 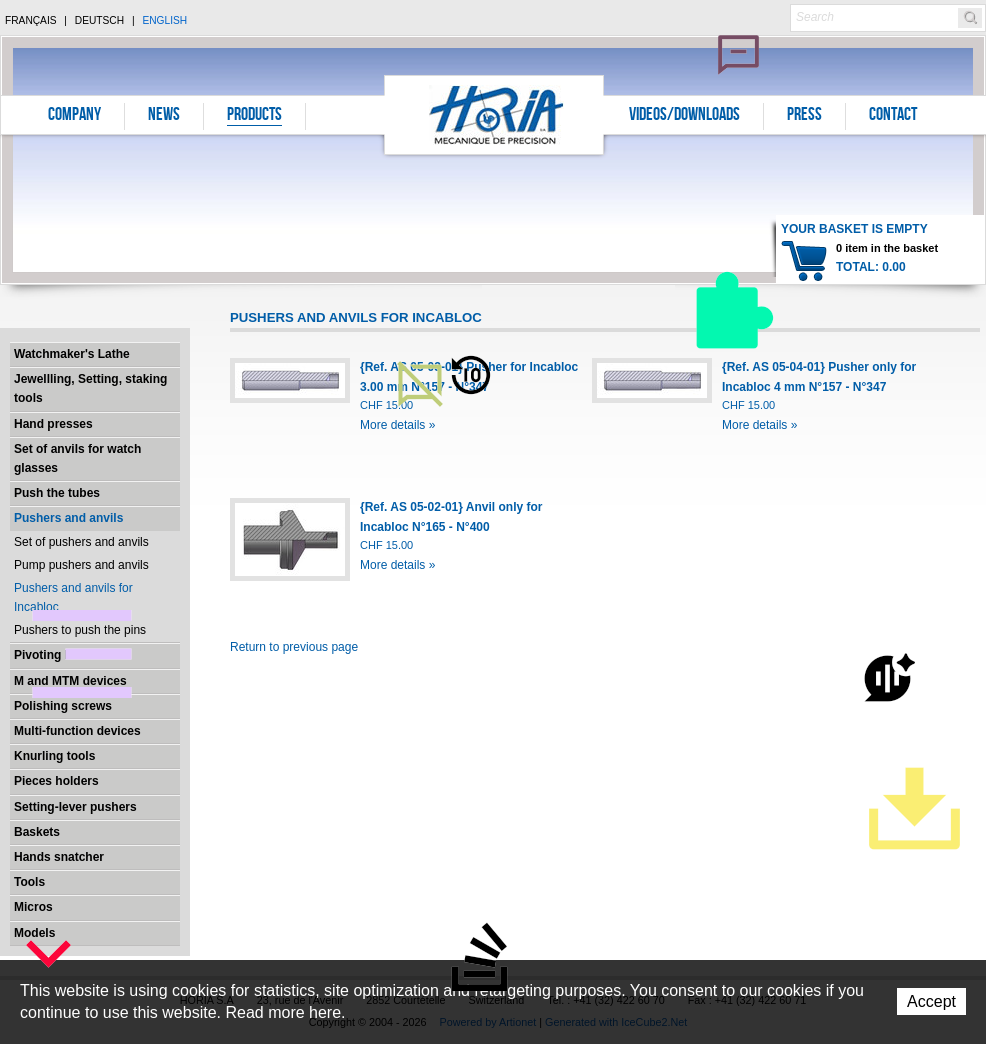 What do you see at coordinates (82, 654) in the screenshot?
I see `open navigation menu` at bounding box center [82, 654].